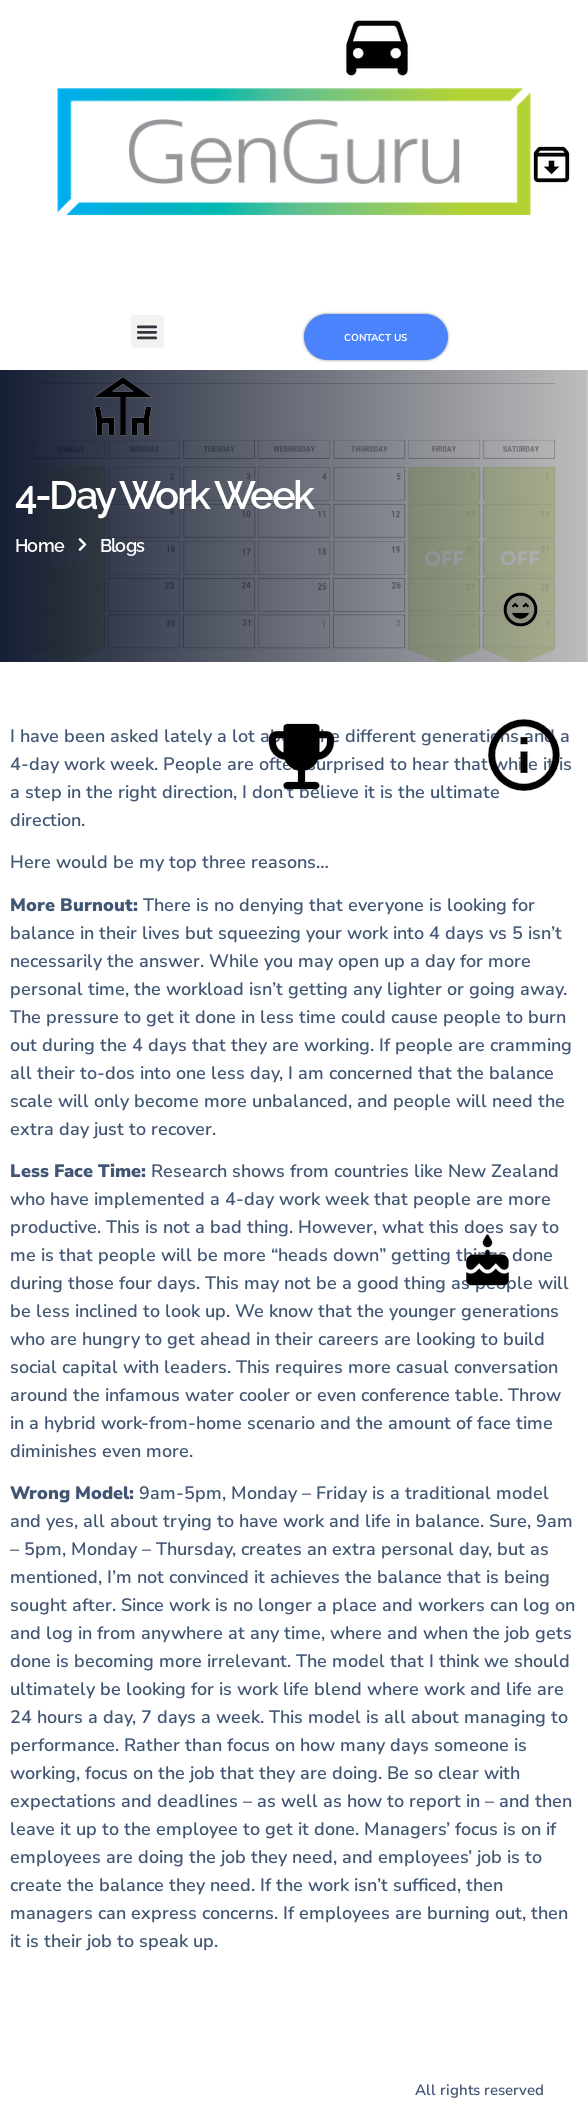 Image resolution: width=588 pixels, height=2120 pixels. What do you see at coordinates (487, 1261) in the screenshot?
I see `view birthday or celebration events` at bounding box center [487, 1261].